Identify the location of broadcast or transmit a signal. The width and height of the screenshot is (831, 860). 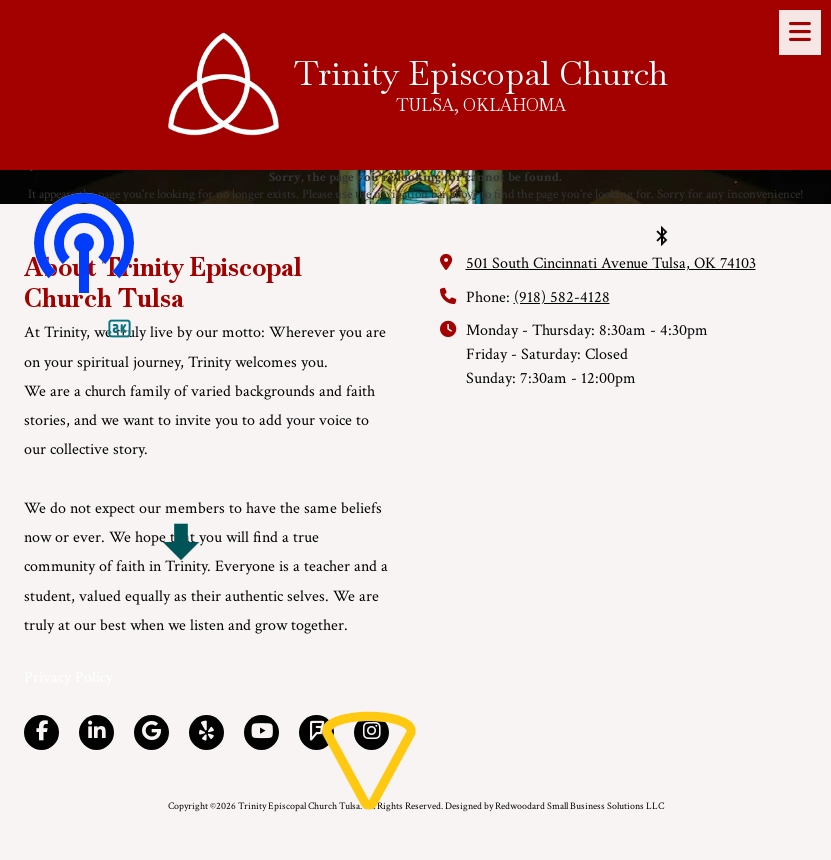
(84, 243).